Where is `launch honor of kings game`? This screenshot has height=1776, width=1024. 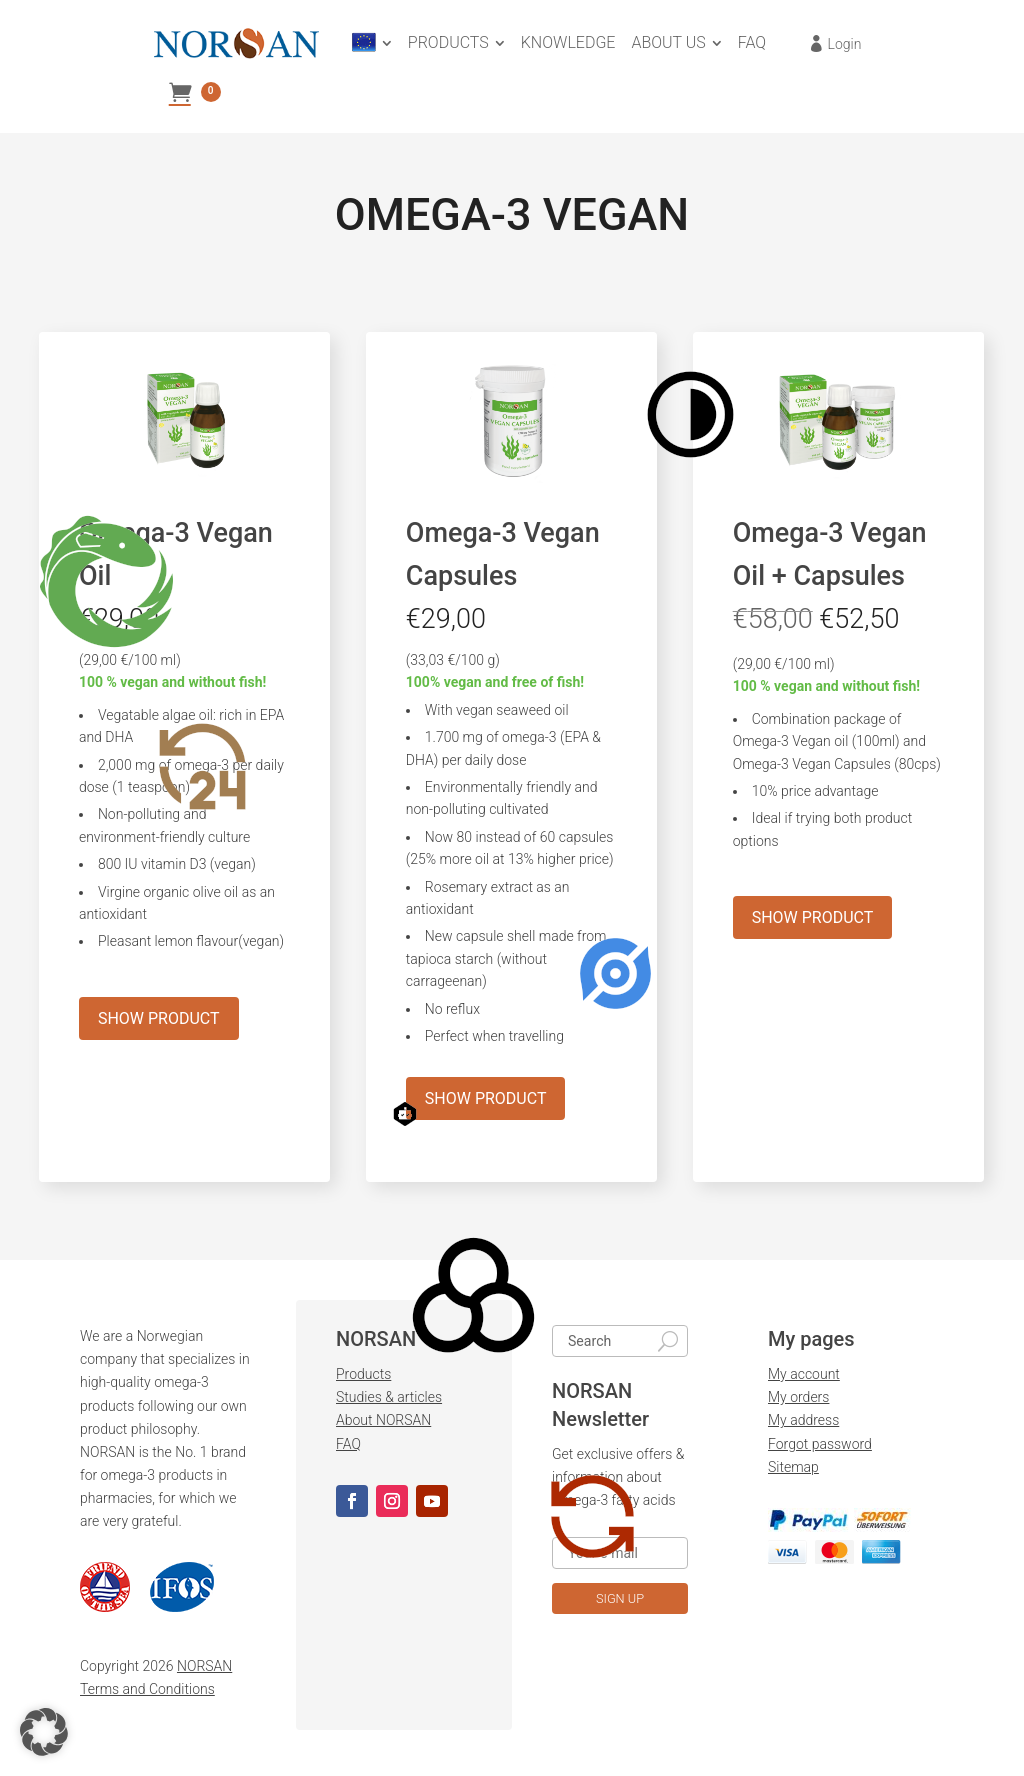
launch honor of kings game is located at coordinates (615, 973).